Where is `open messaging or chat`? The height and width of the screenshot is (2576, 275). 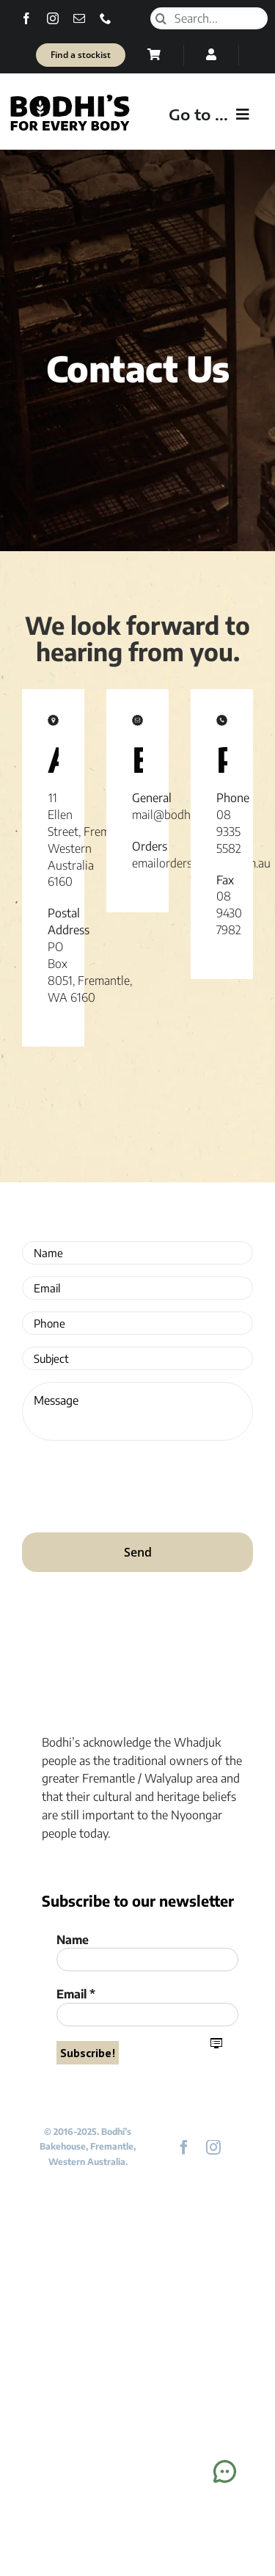
open messaging or chat is located at coordinates (224, 2471).